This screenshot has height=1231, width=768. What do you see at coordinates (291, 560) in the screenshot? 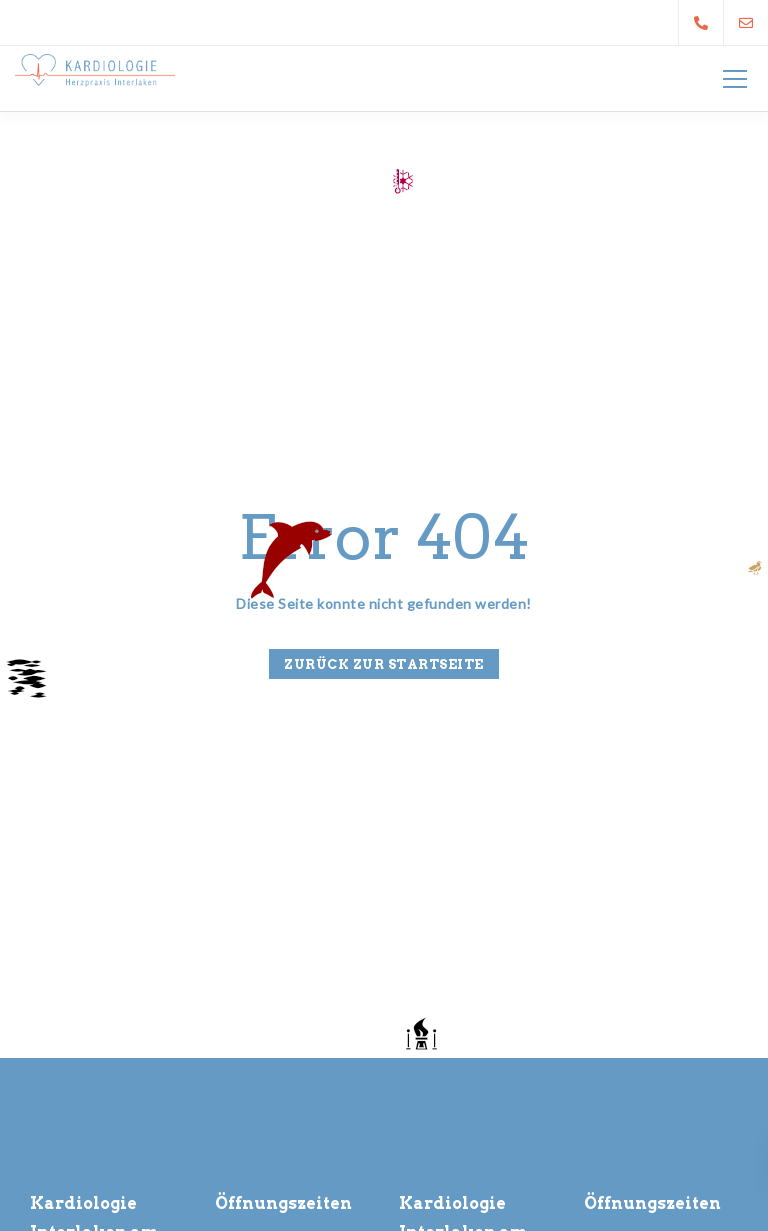
I see `access marine life or ocean-themed content` at bounding box center [291, 560].